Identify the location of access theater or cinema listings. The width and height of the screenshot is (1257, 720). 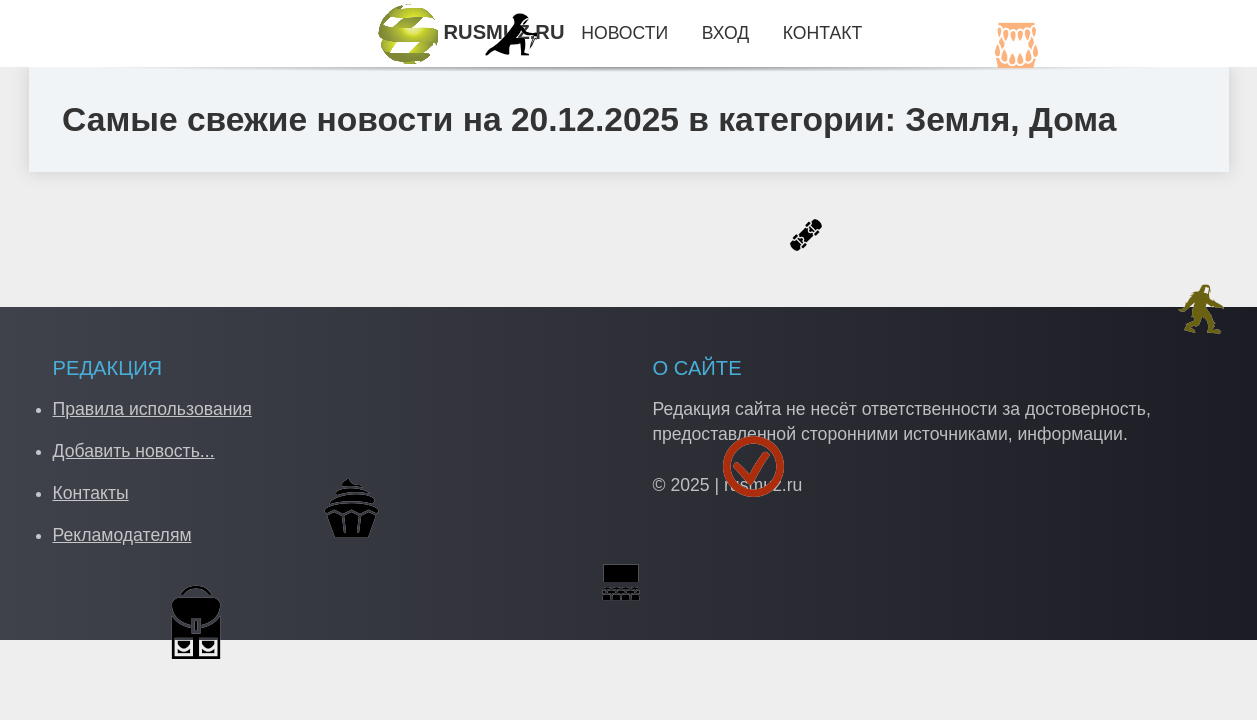
(621, 582).